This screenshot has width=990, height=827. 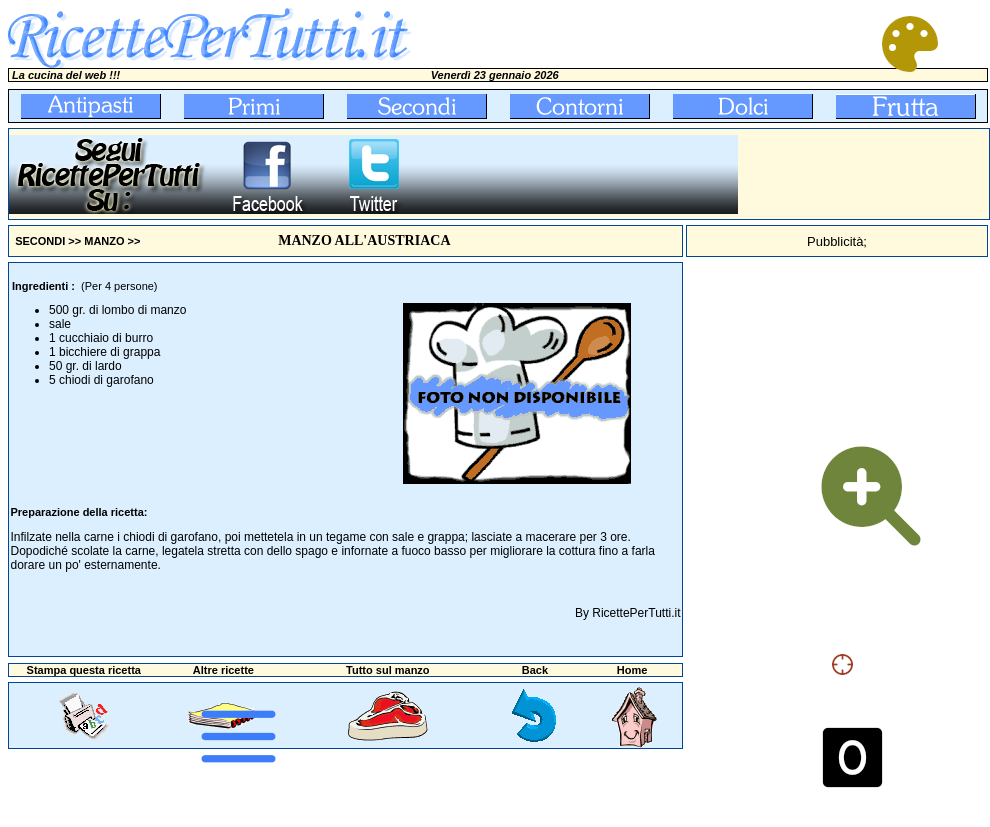 I want to click on zoom in on content, so click(x=871, y=496).